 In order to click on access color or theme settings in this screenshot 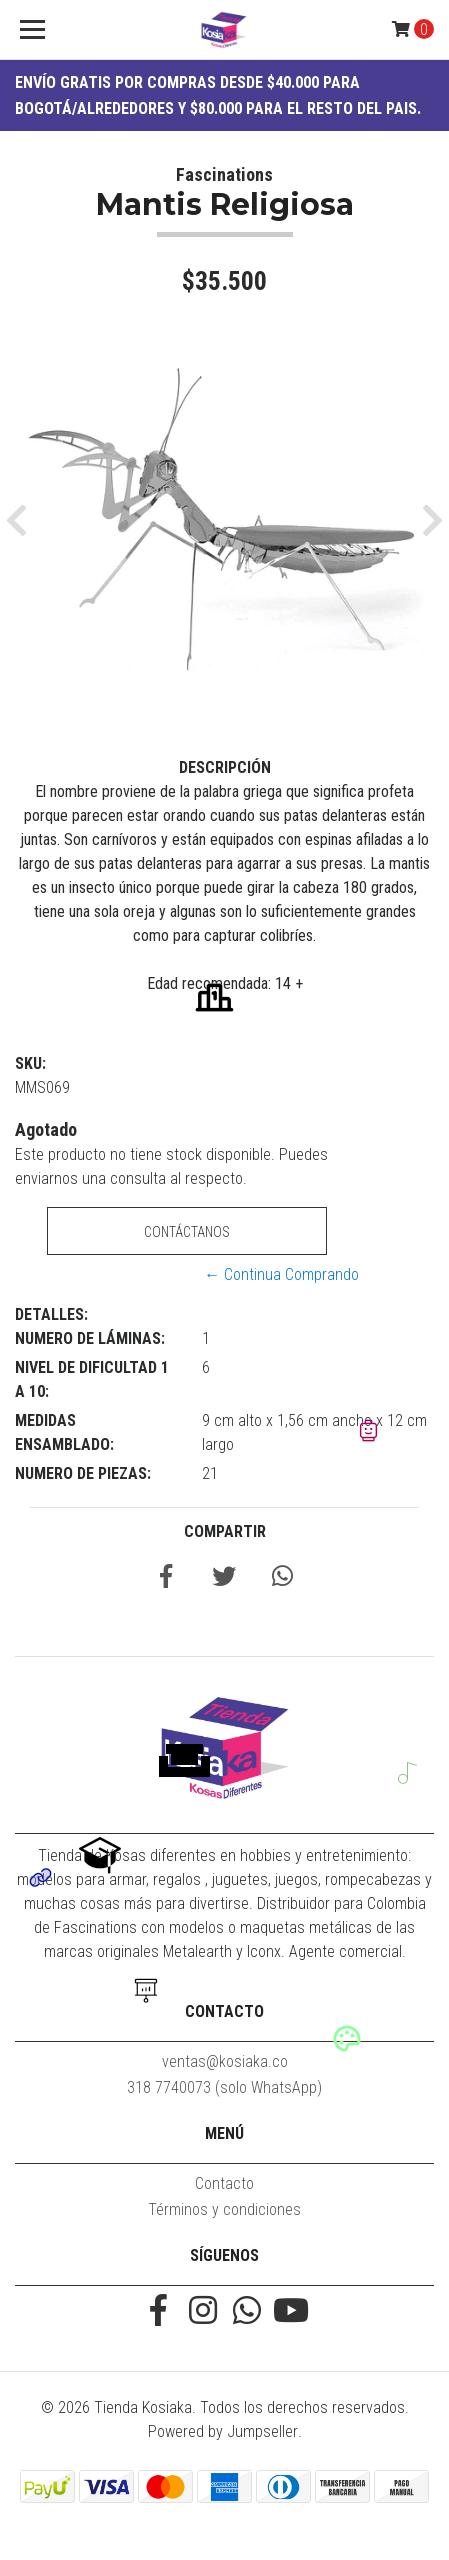, I will do `click(347, 2039)`.